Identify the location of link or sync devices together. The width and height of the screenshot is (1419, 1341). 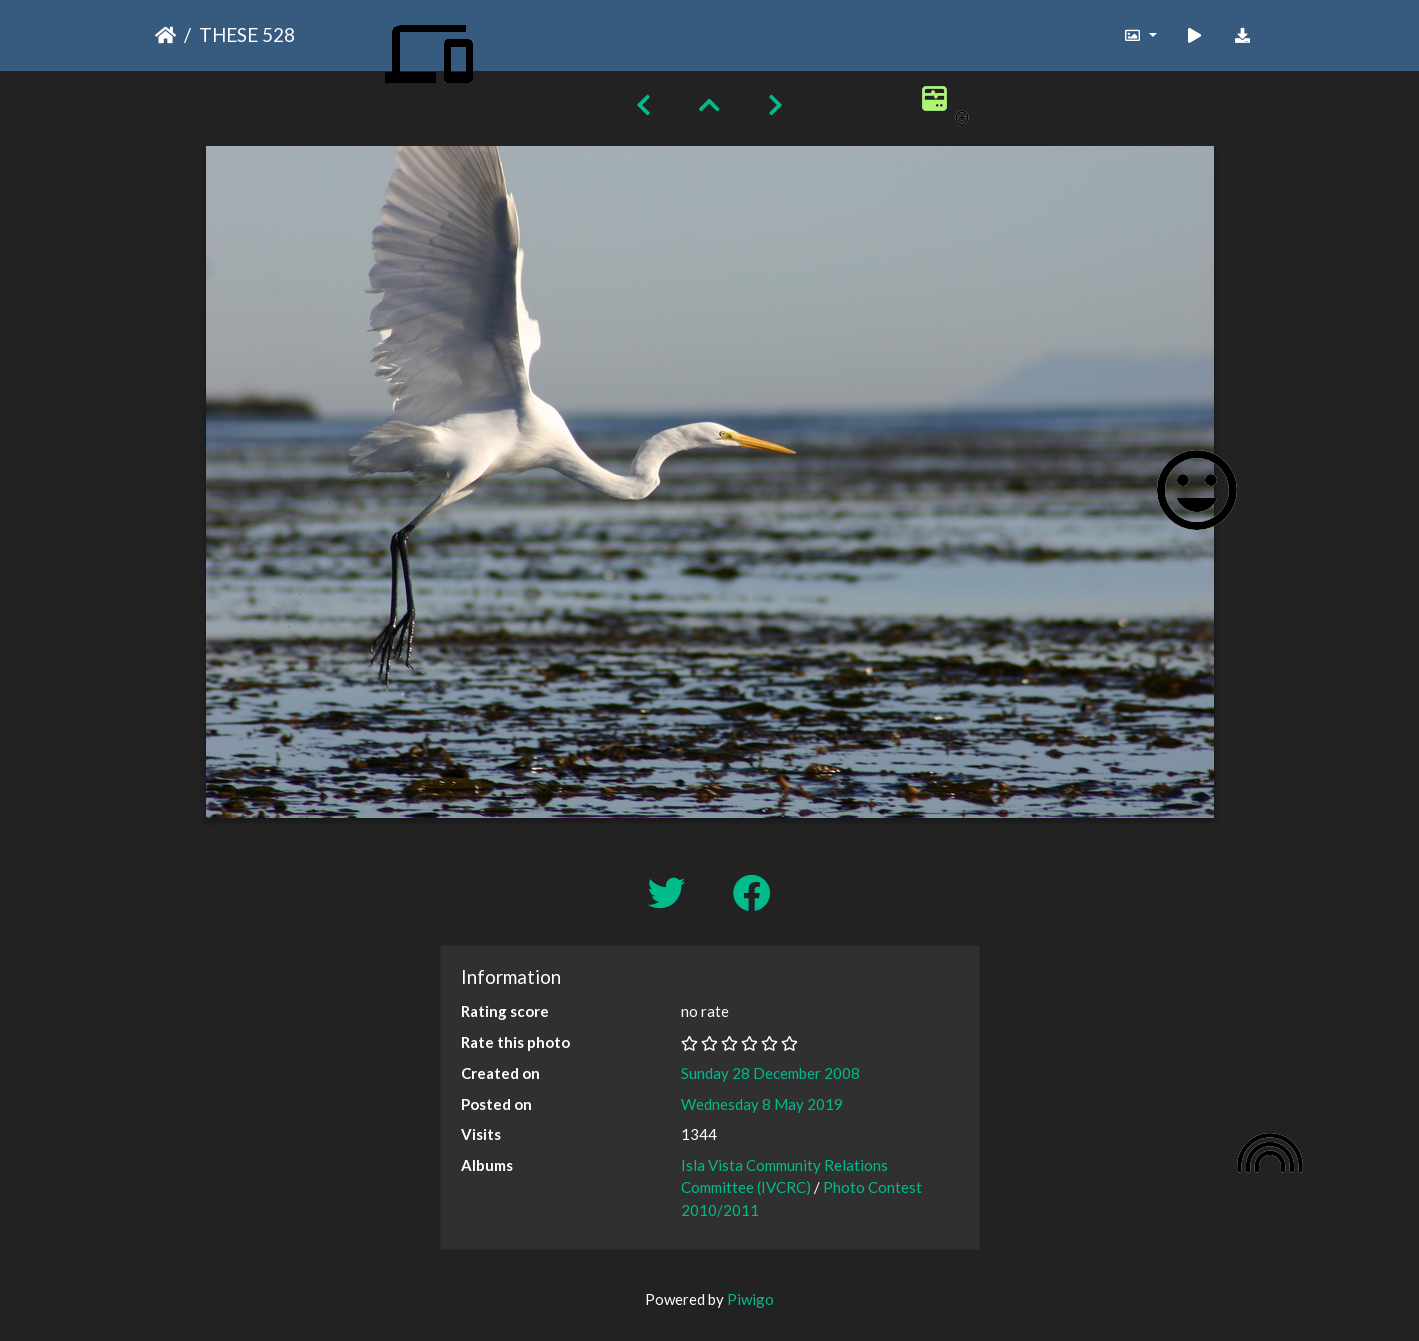
(429, 54).